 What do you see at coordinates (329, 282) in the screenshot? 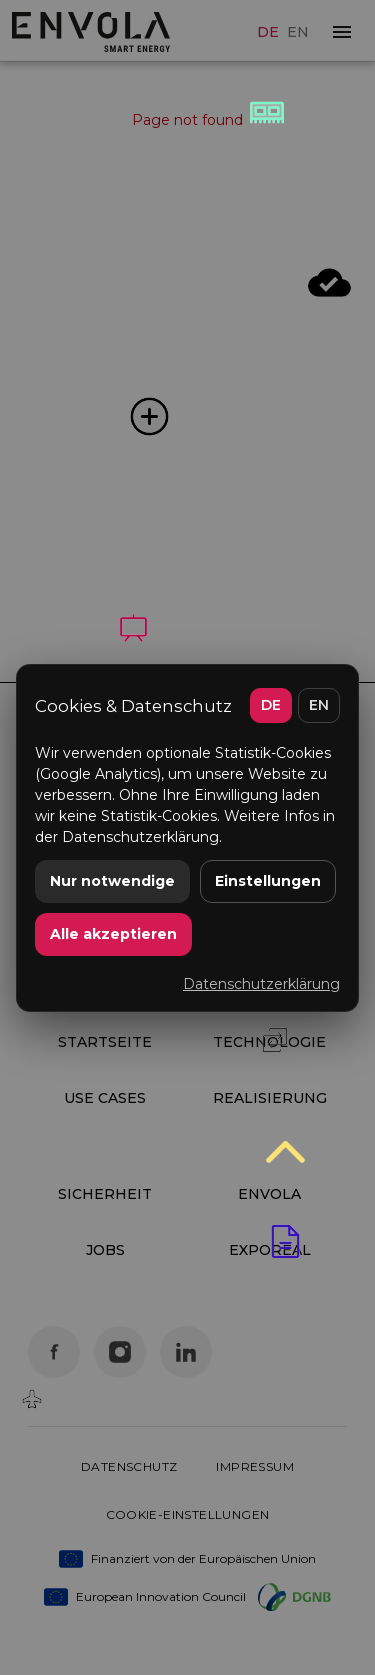
I see `file successfully synced to cloud` at bounding box center [329, 282].